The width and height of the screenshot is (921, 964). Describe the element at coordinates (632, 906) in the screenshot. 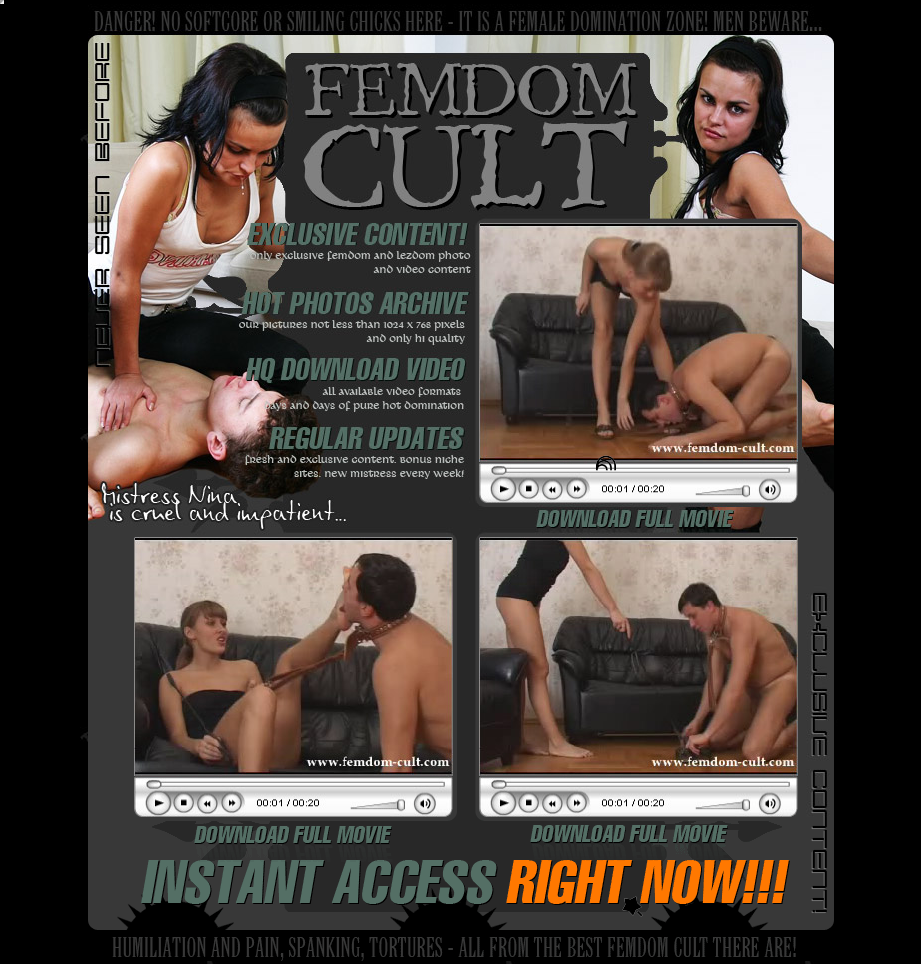

I see `apply magic wand or auto-enhance effect` at that location.